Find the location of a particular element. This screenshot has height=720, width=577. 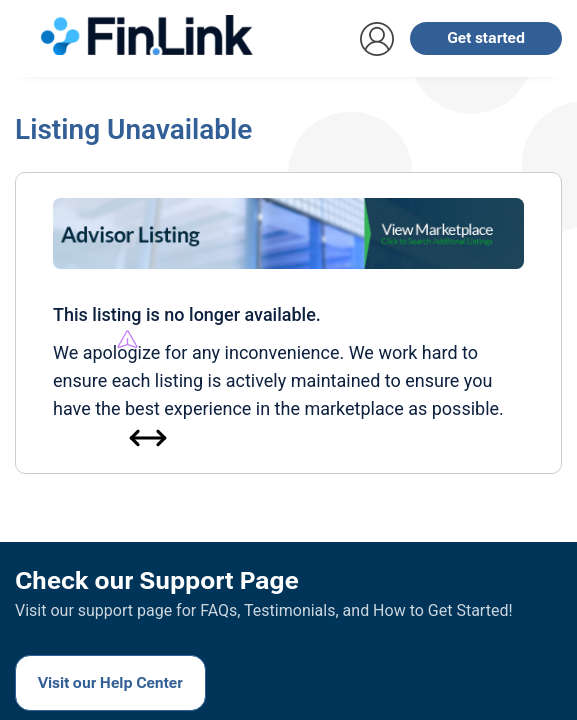

send a message or email is located at coordinates (127, 339).